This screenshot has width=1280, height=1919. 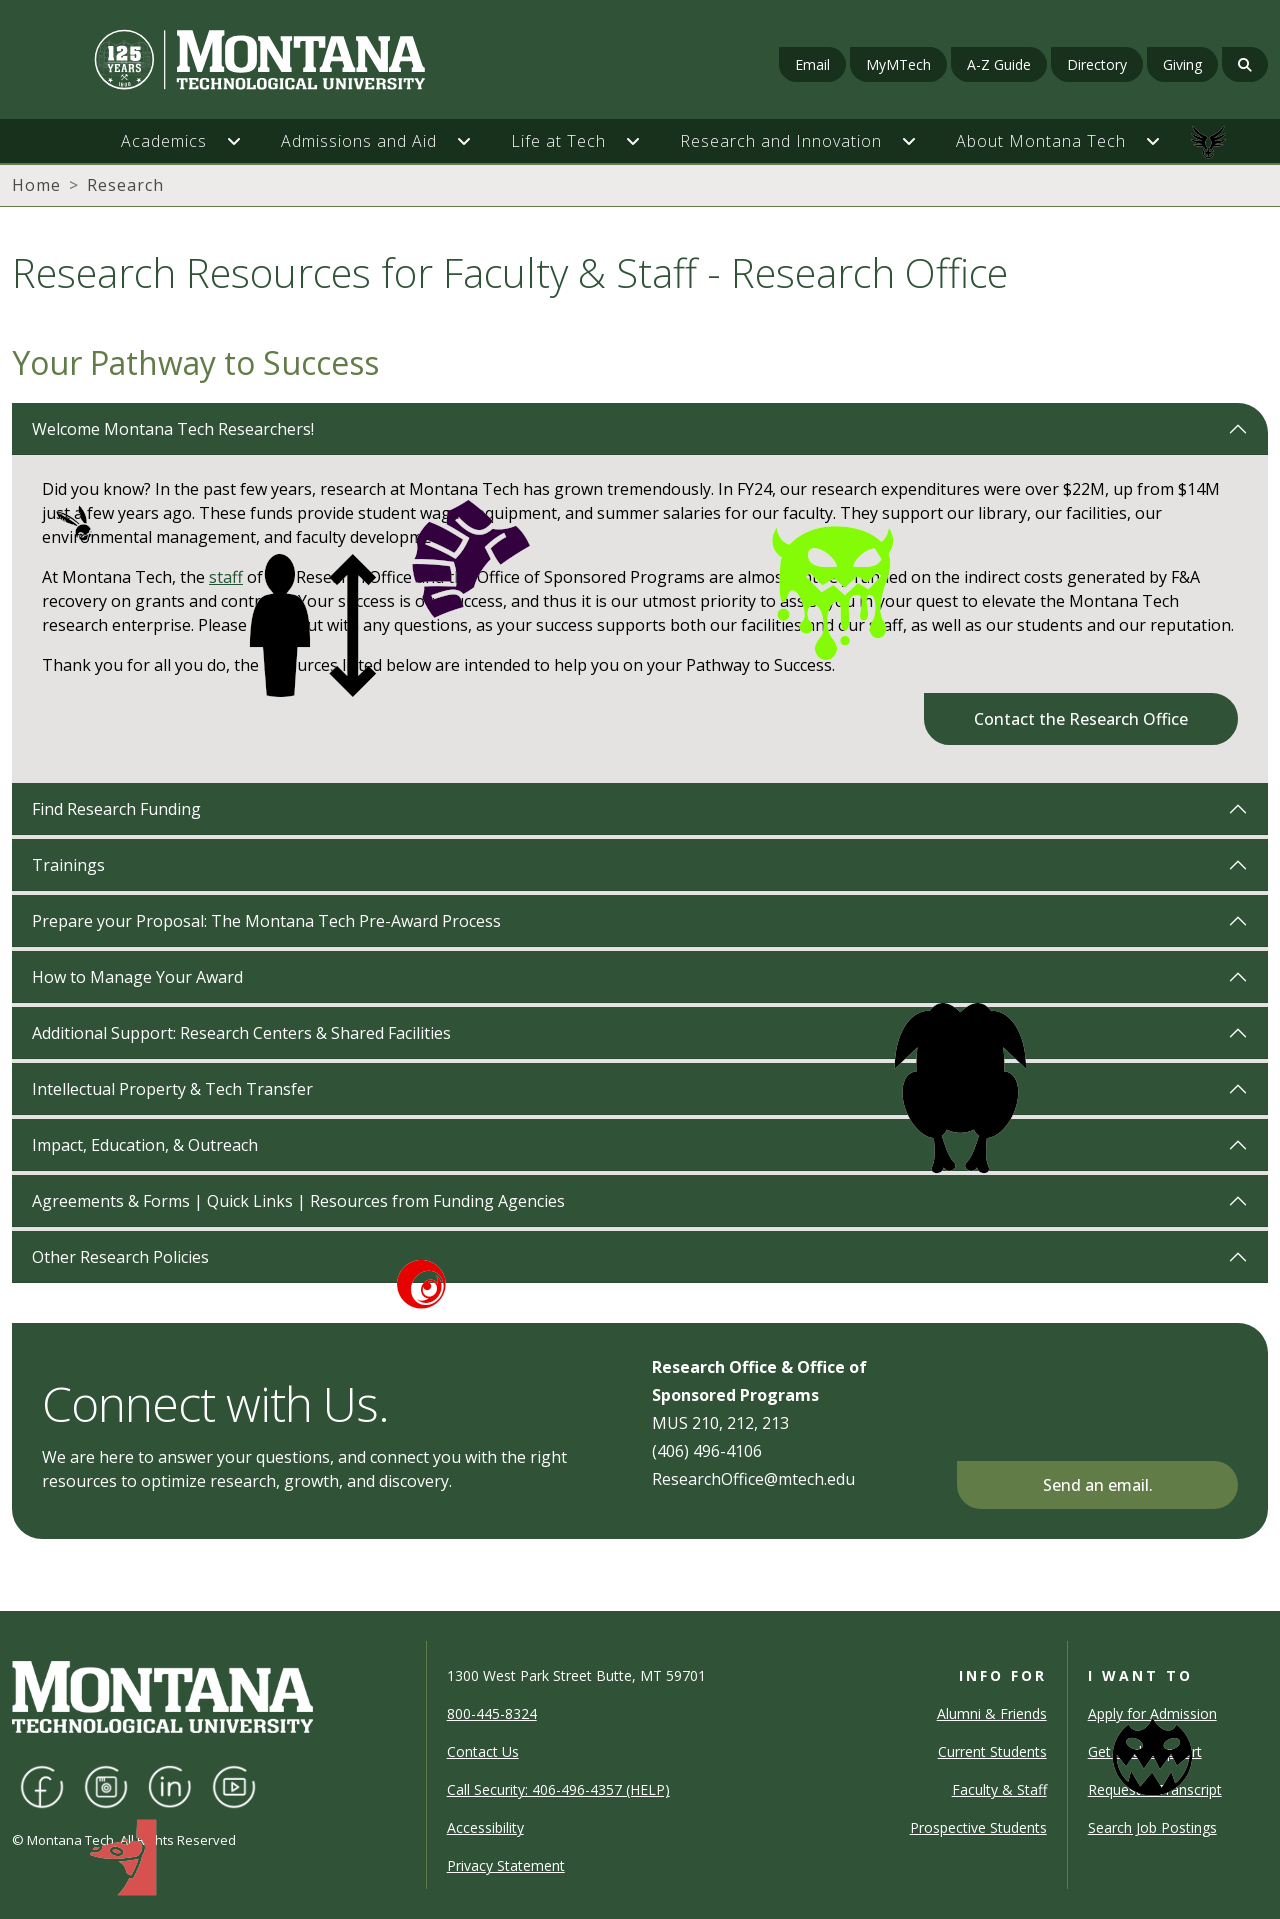 I want to click on access halloween or seasonal themed content, so click(x=1152, y=1758).